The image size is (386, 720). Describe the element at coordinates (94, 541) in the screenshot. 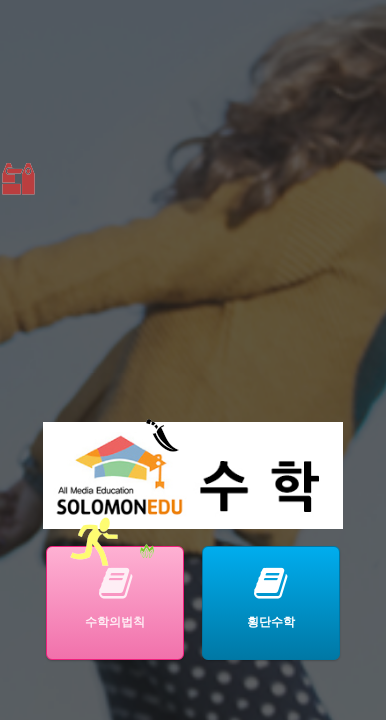

I see `start or resume running in a game` at that location.